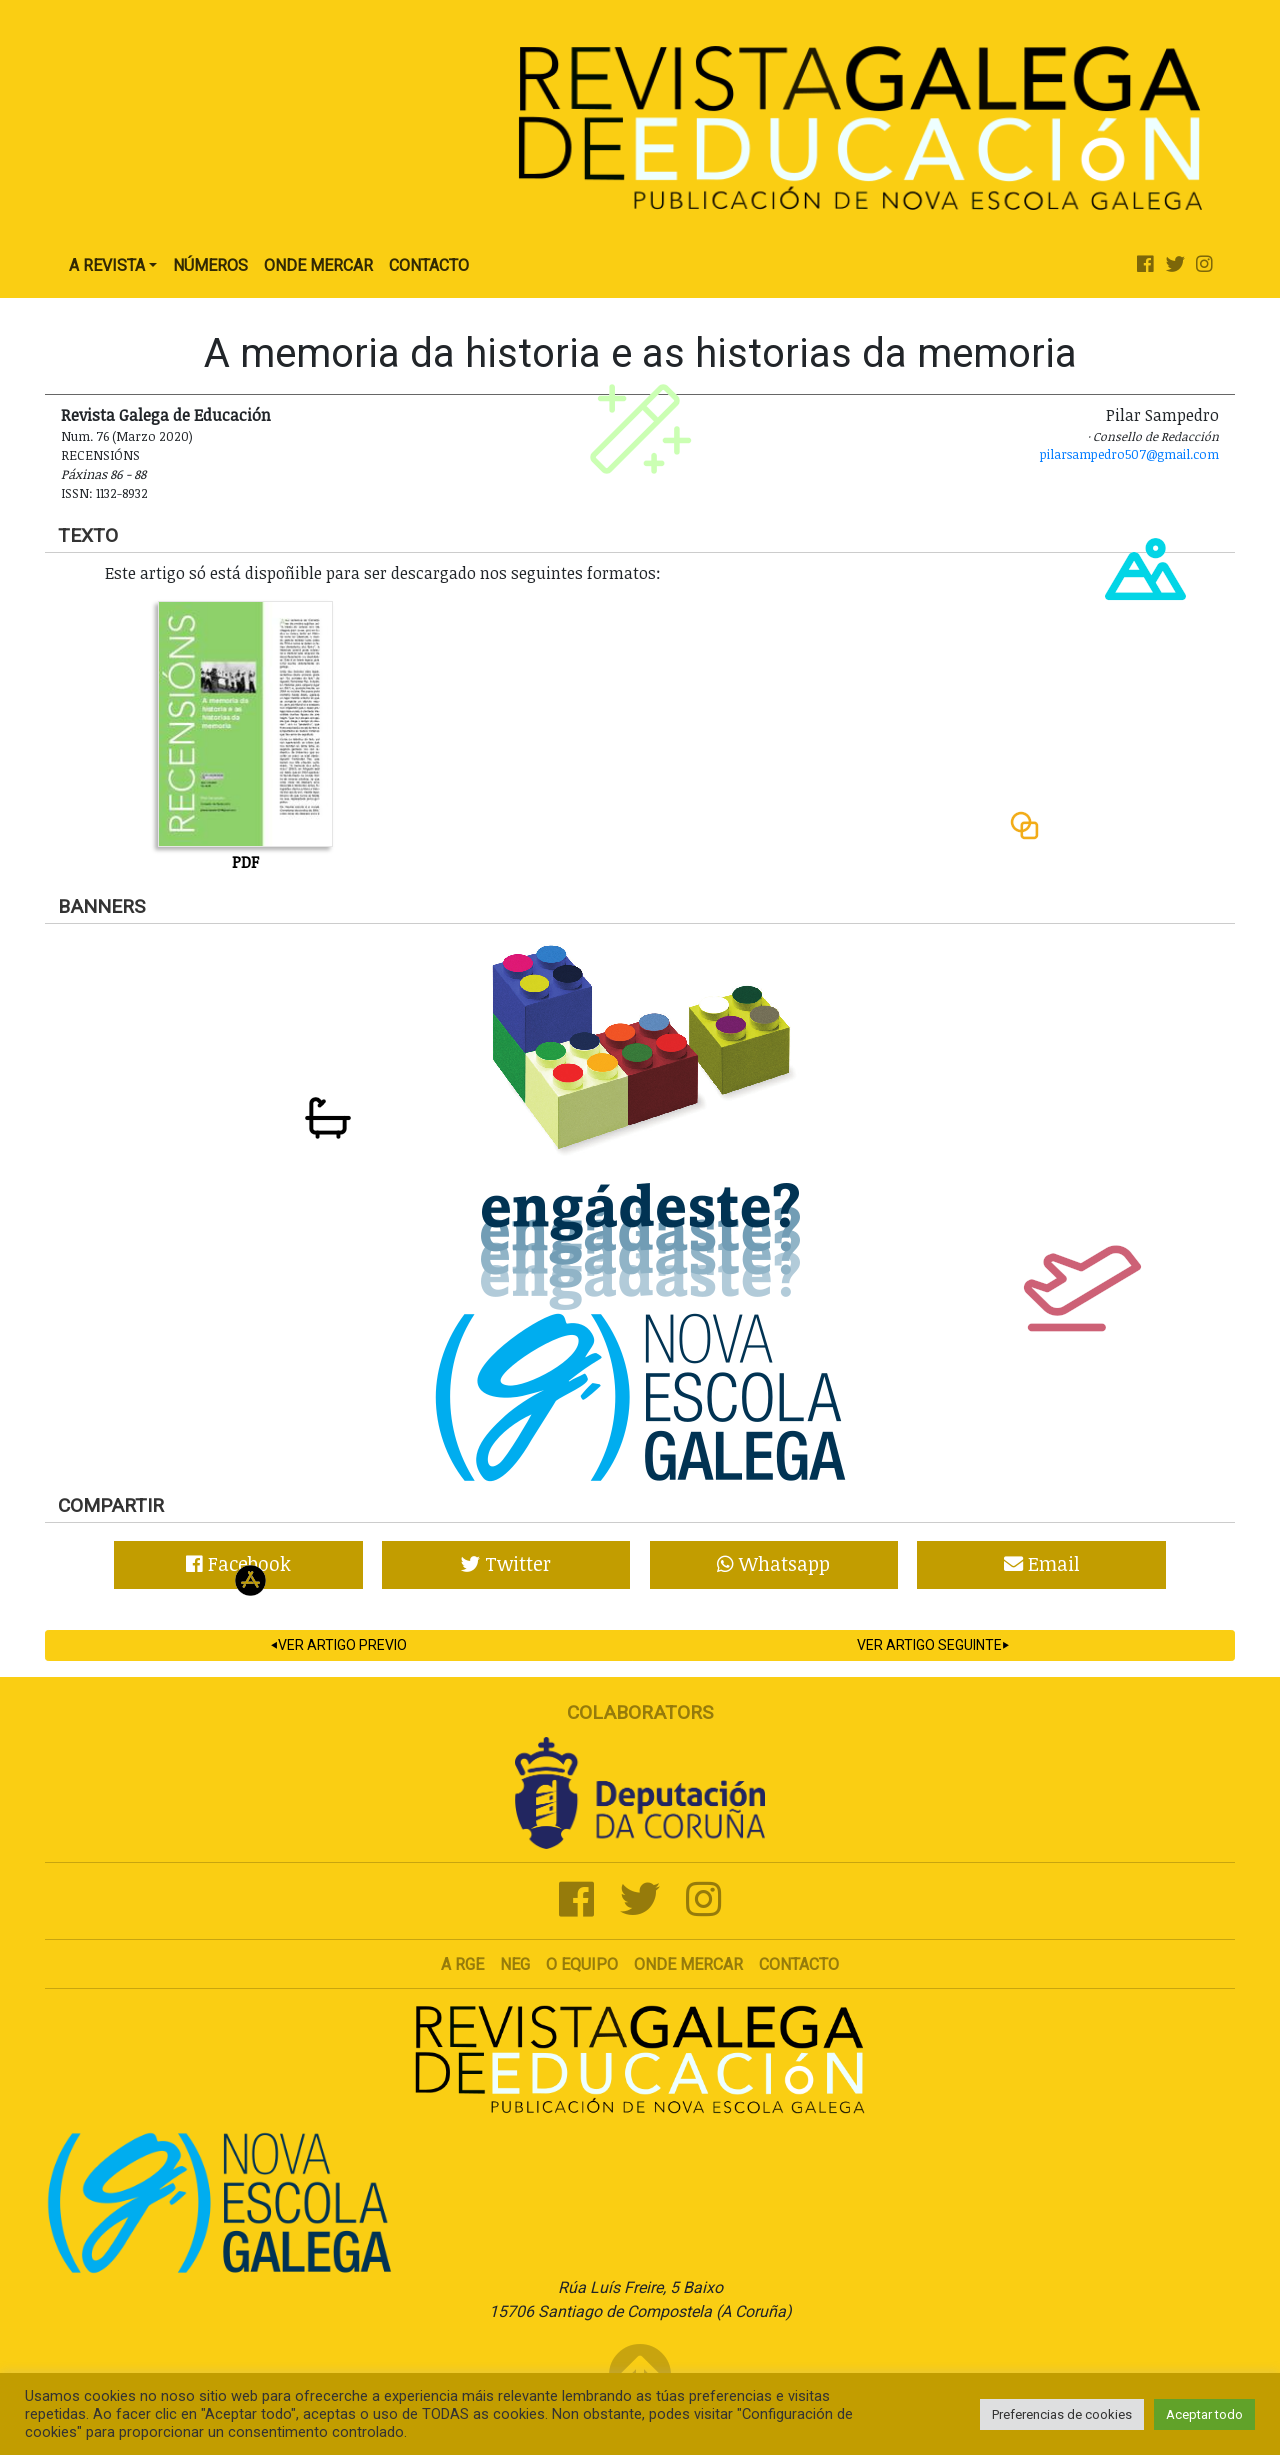  I want to click on bathroom amenity indicator, so click(328, 1118).